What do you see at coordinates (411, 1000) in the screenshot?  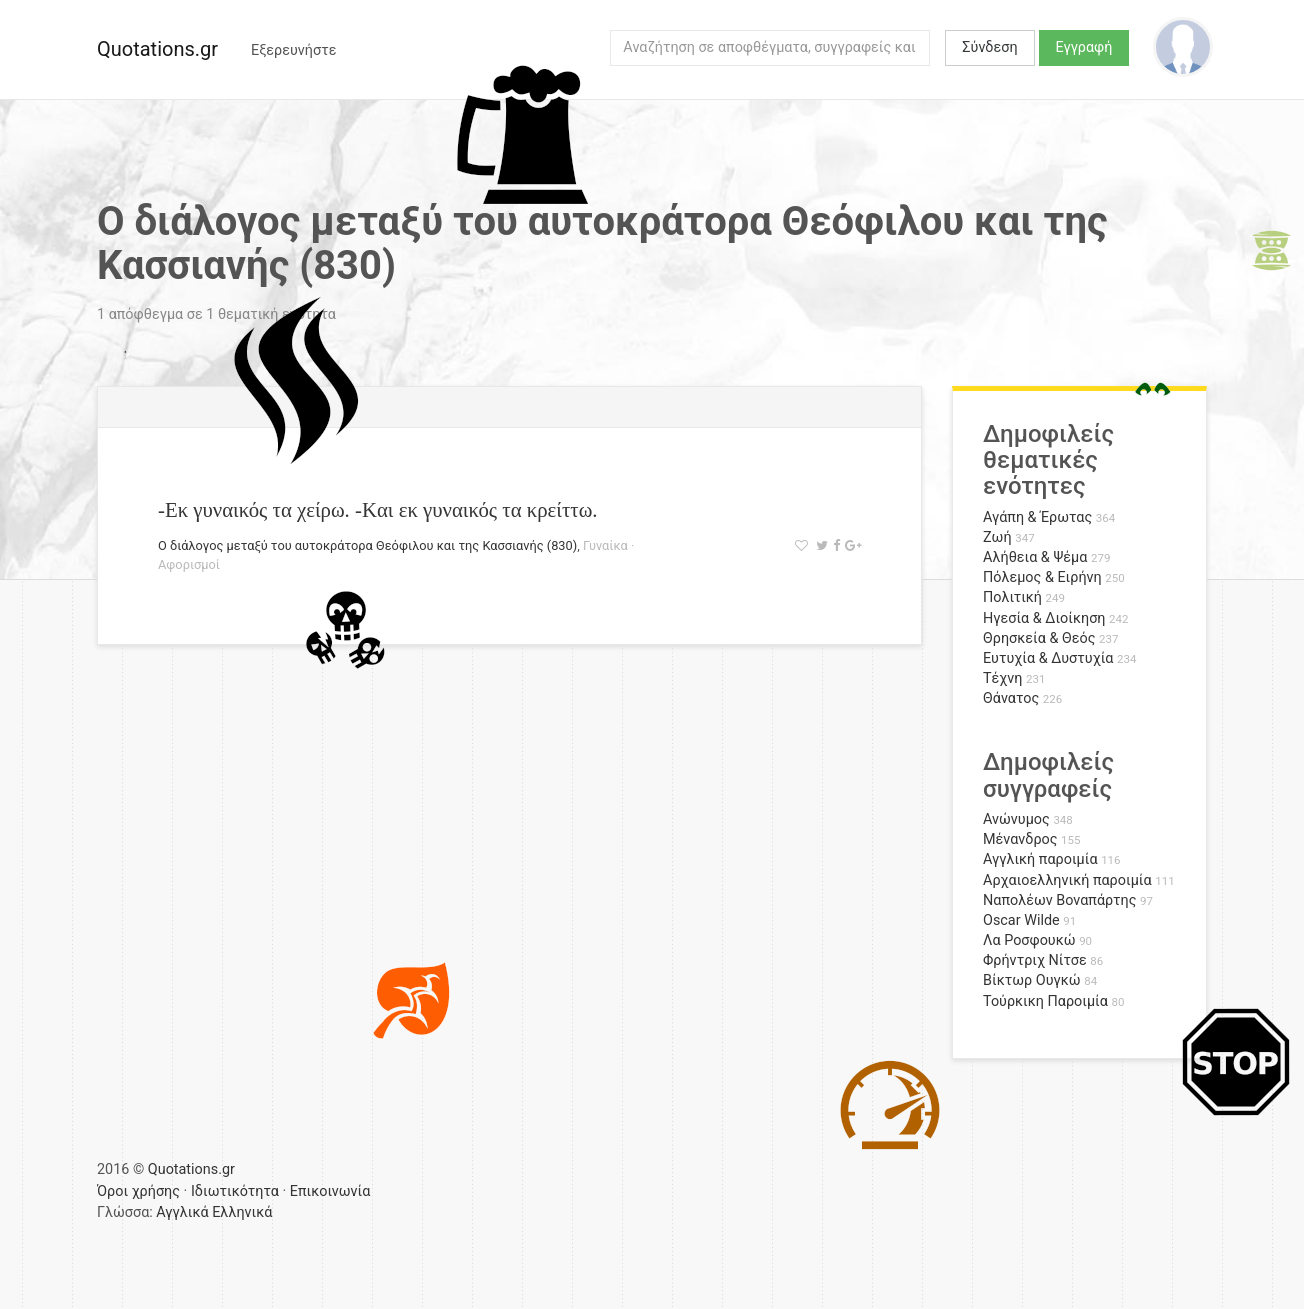 I see `nature or plant category in a game inventory` at bounding box center [411, 1000].